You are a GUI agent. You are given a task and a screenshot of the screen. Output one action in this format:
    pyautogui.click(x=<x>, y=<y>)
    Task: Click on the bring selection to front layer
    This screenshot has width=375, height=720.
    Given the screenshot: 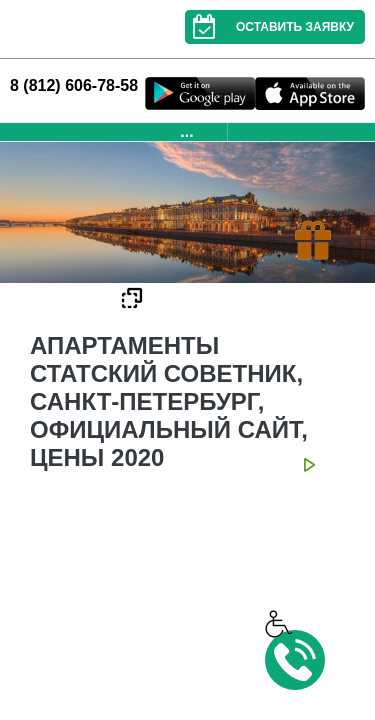 What is the action you would take?
    pyautogui.click(x=132, y=298)
    